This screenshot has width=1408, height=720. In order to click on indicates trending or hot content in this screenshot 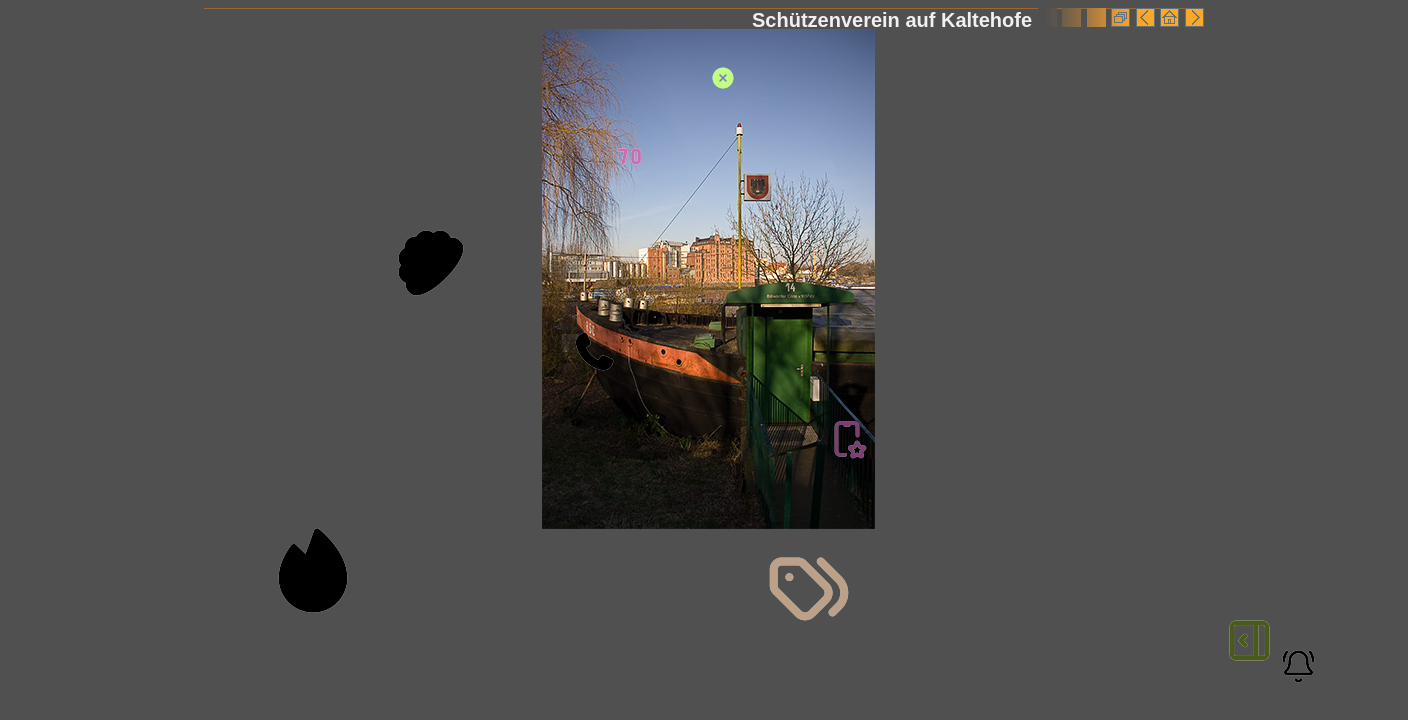, I will do `click(313, 572)`.